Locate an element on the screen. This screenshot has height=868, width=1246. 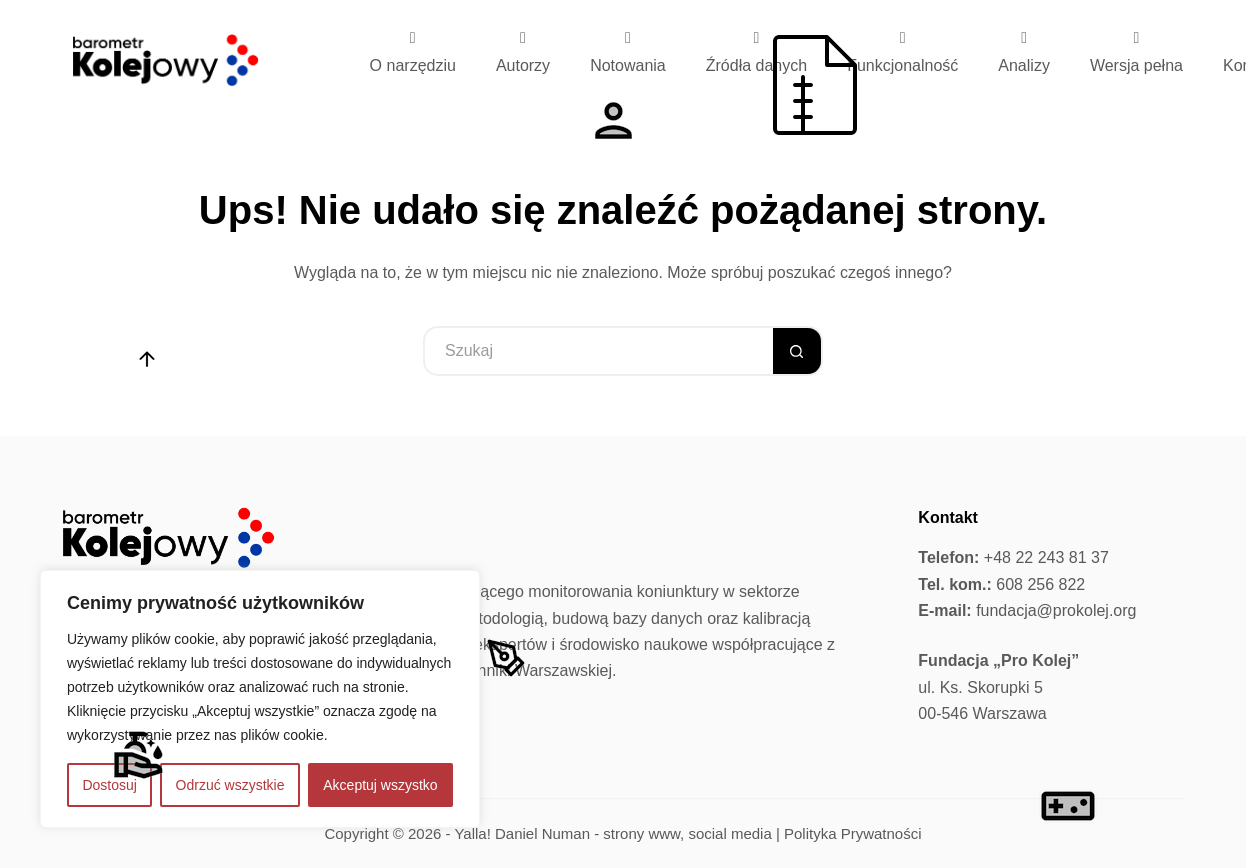
access compressed or archived files is located at coordinates (815, 85).